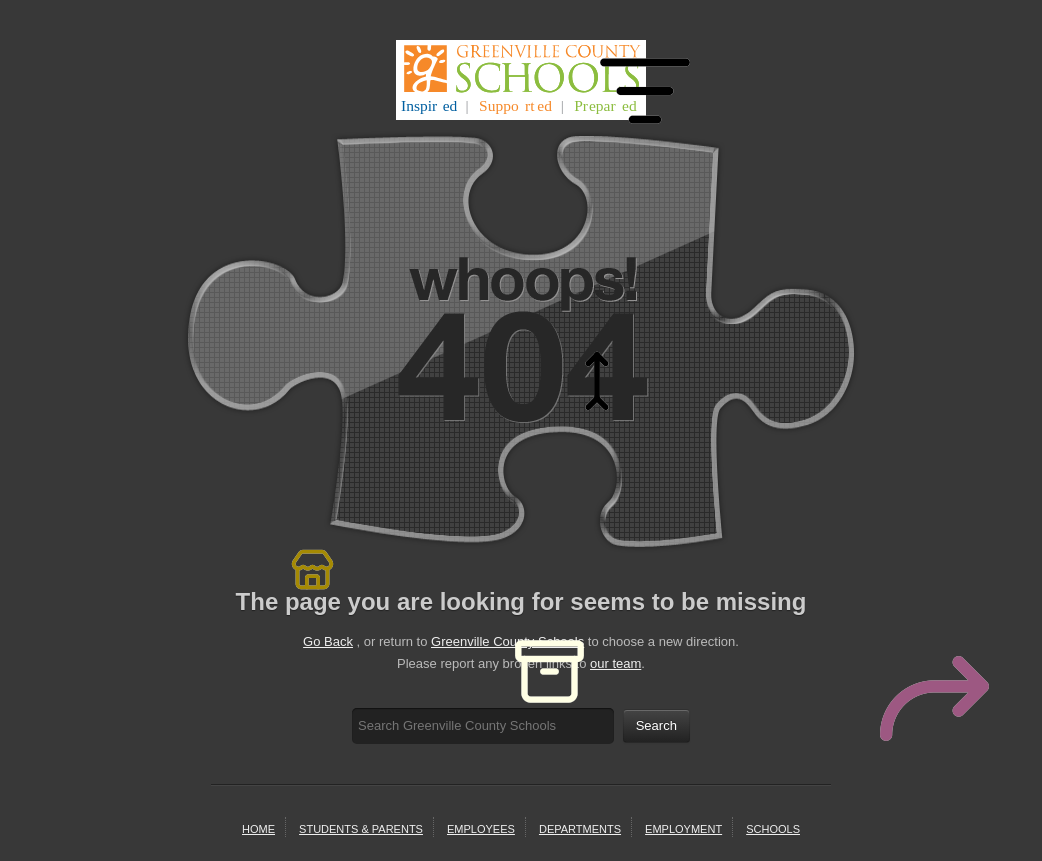 The width and height of the screenshot is (1042, 861). Describe the element at coordinates (645, 91) in the screenshot. I see `filter or sort list items` at that location.